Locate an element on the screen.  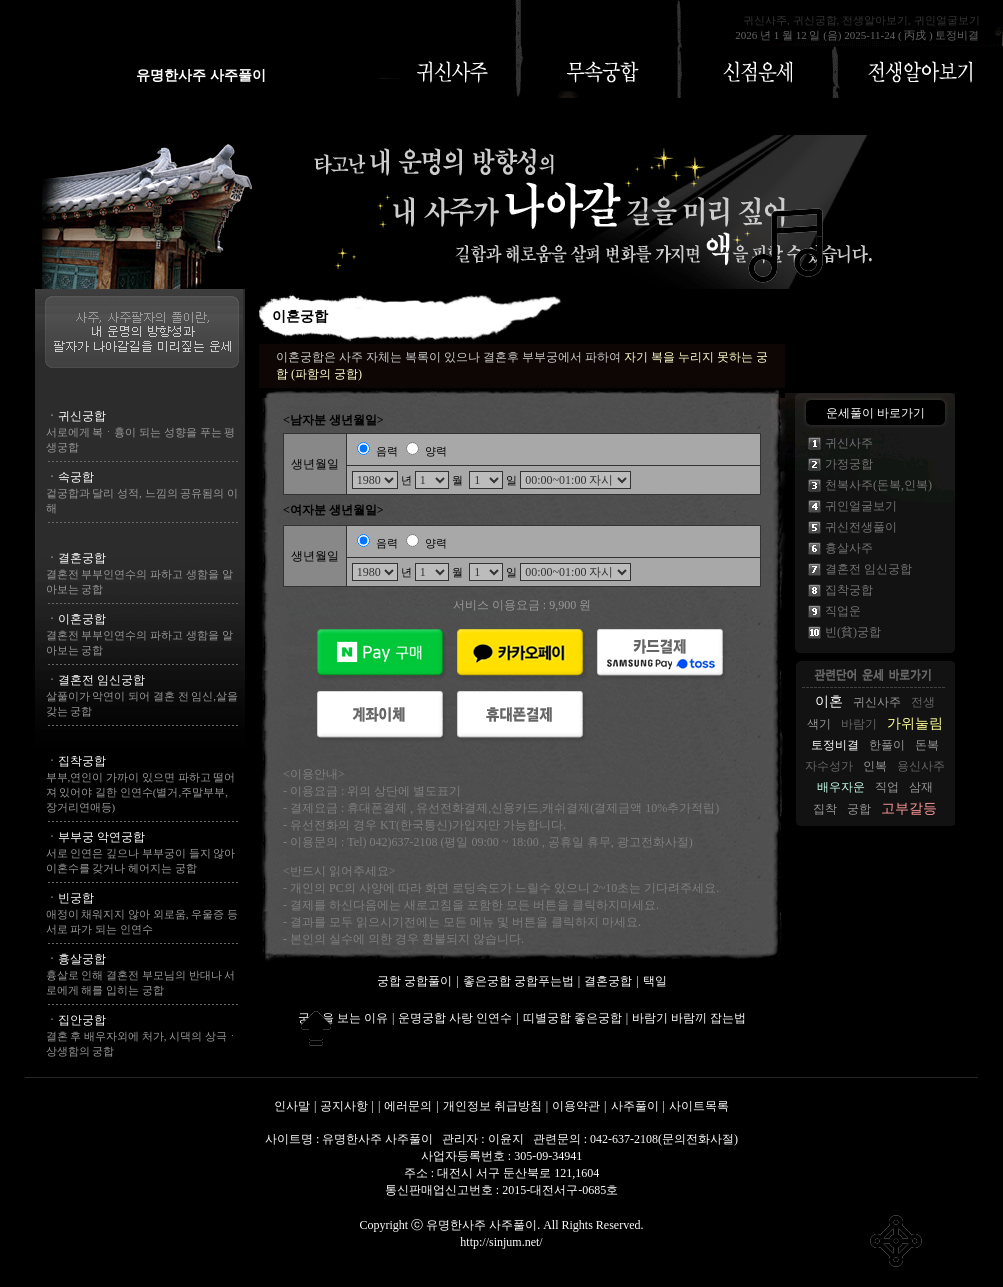
upload a file or document is located at coordinates (316, 1028).